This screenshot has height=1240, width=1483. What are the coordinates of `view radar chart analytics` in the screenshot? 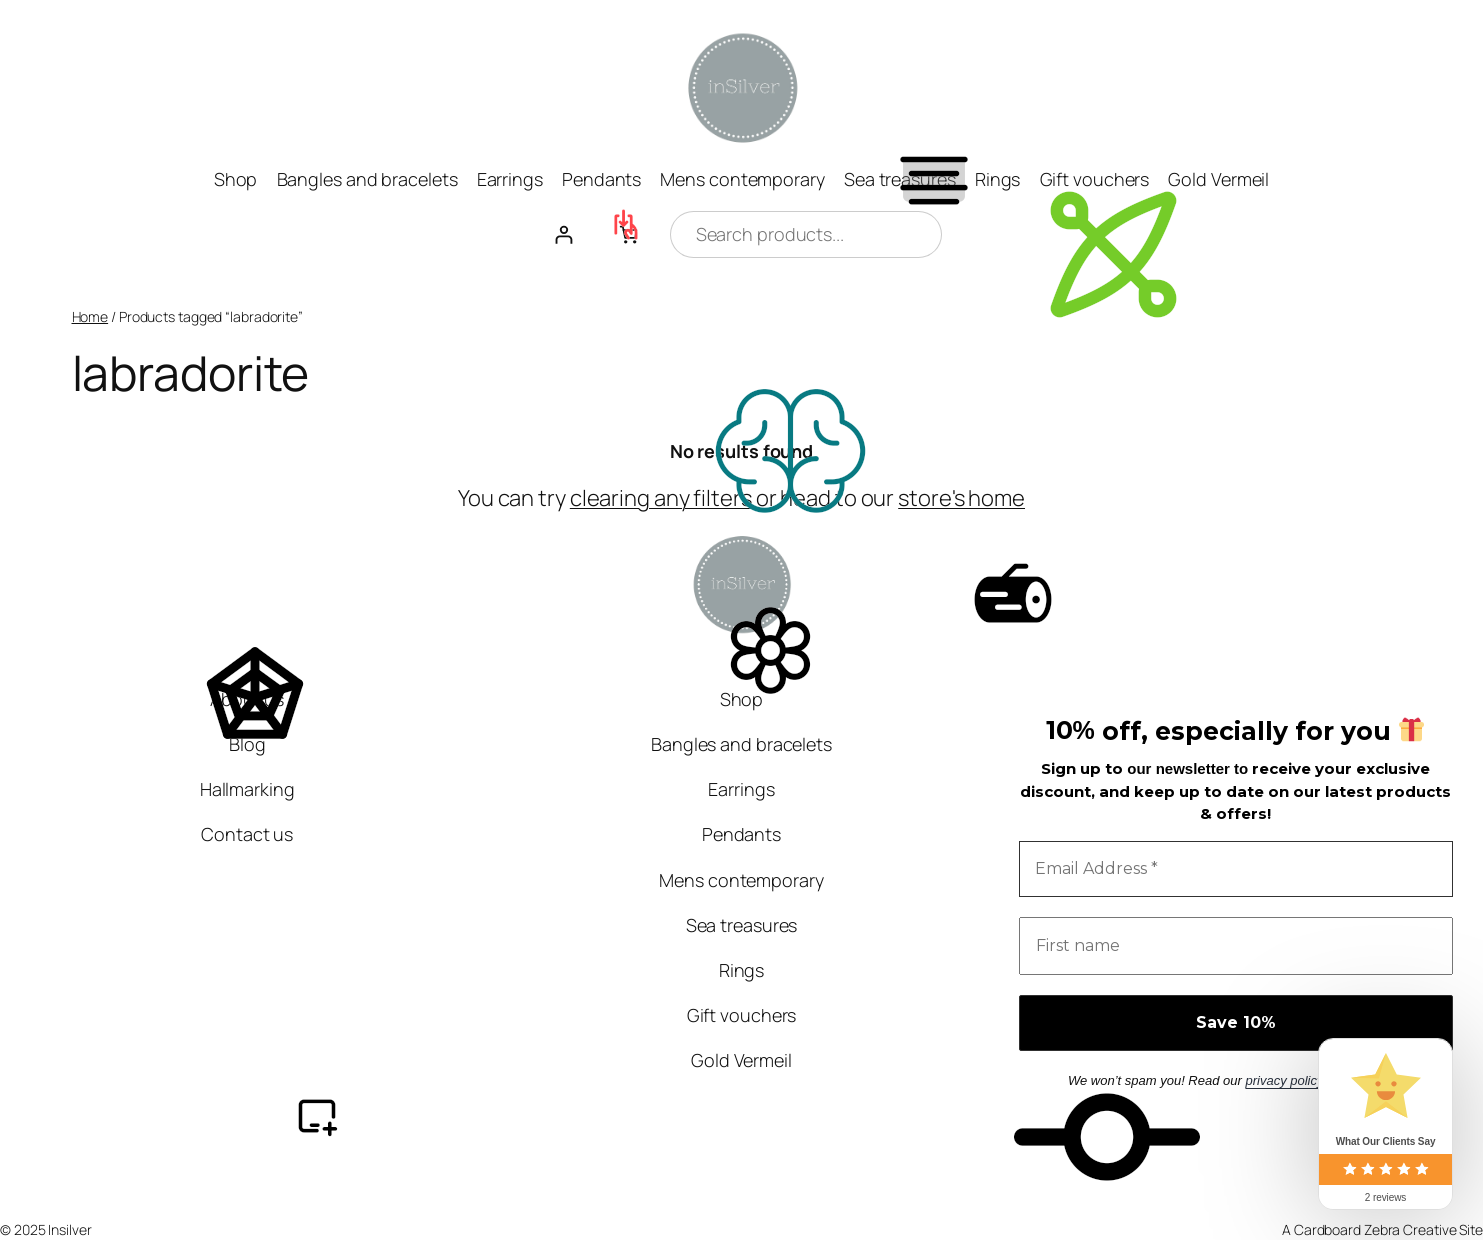 It's located at (255, 693).